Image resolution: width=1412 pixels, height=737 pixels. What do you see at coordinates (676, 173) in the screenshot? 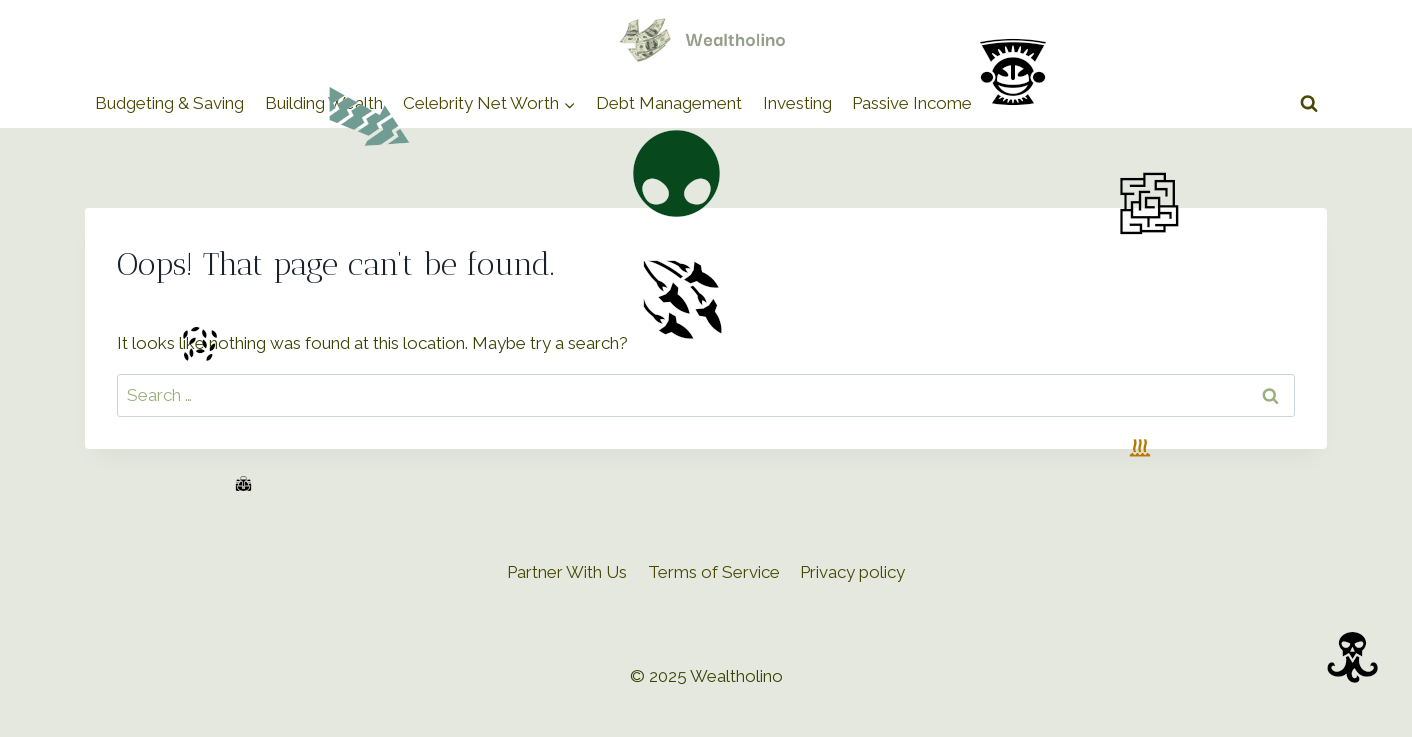
I see `select or summon a soul vessel item` at bounding box center [676, 173].